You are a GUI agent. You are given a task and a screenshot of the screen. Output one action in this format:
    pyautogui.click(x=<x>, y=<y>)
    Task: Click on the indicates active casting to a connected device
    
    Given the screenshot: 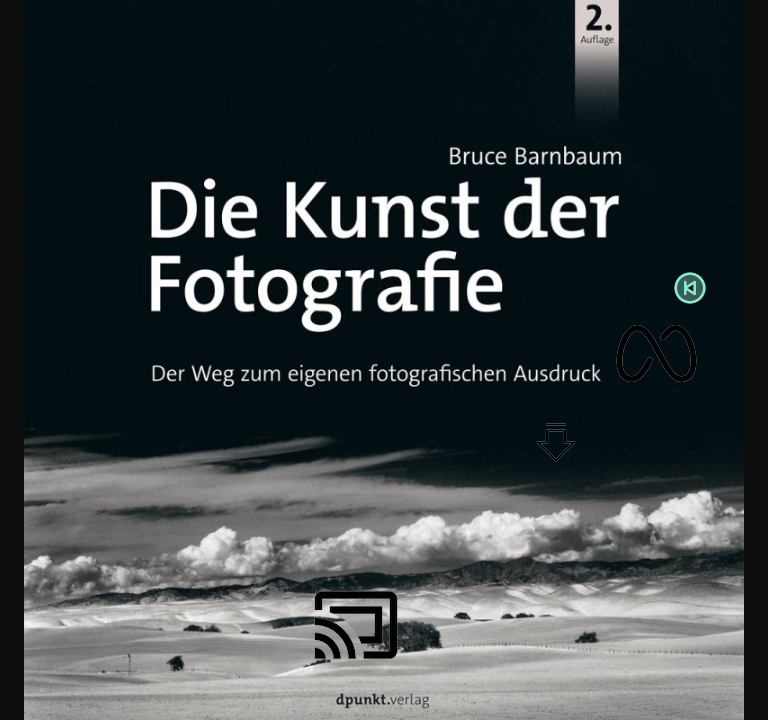 What is the action you would take?
    pyautogui.click(x=356, y=625)
    